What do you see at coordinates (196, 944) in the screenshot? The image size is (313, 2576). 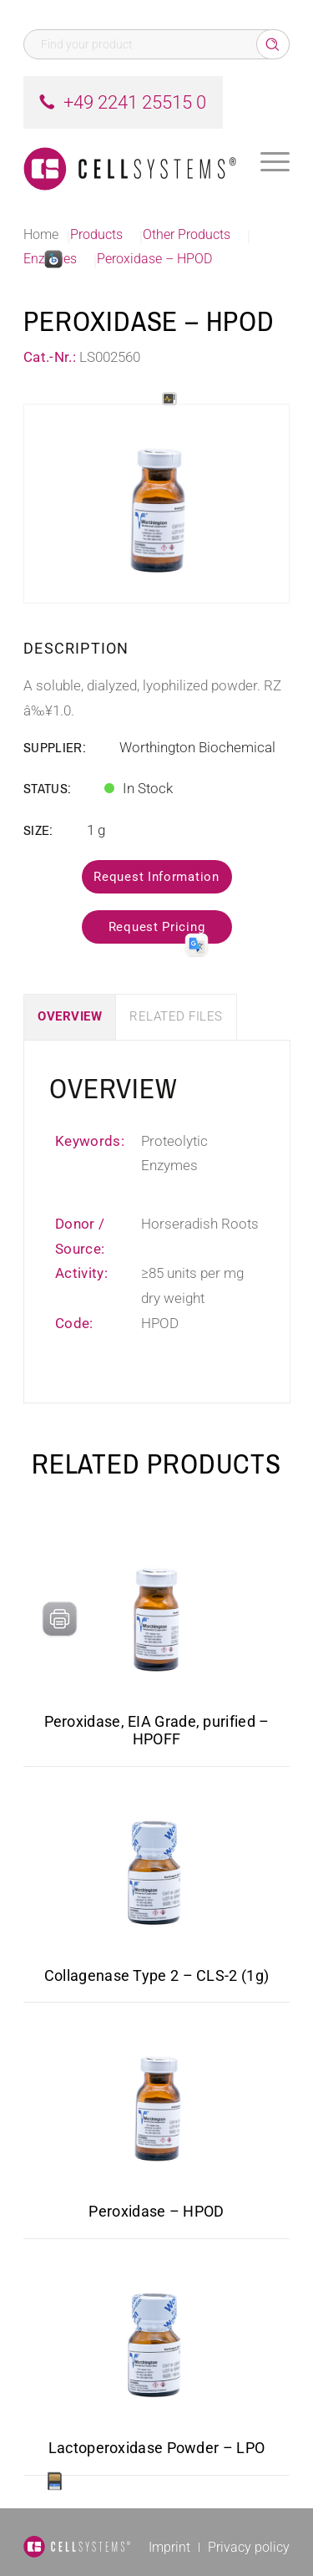 I see `open google translate app` at bounding box center [196, 944].